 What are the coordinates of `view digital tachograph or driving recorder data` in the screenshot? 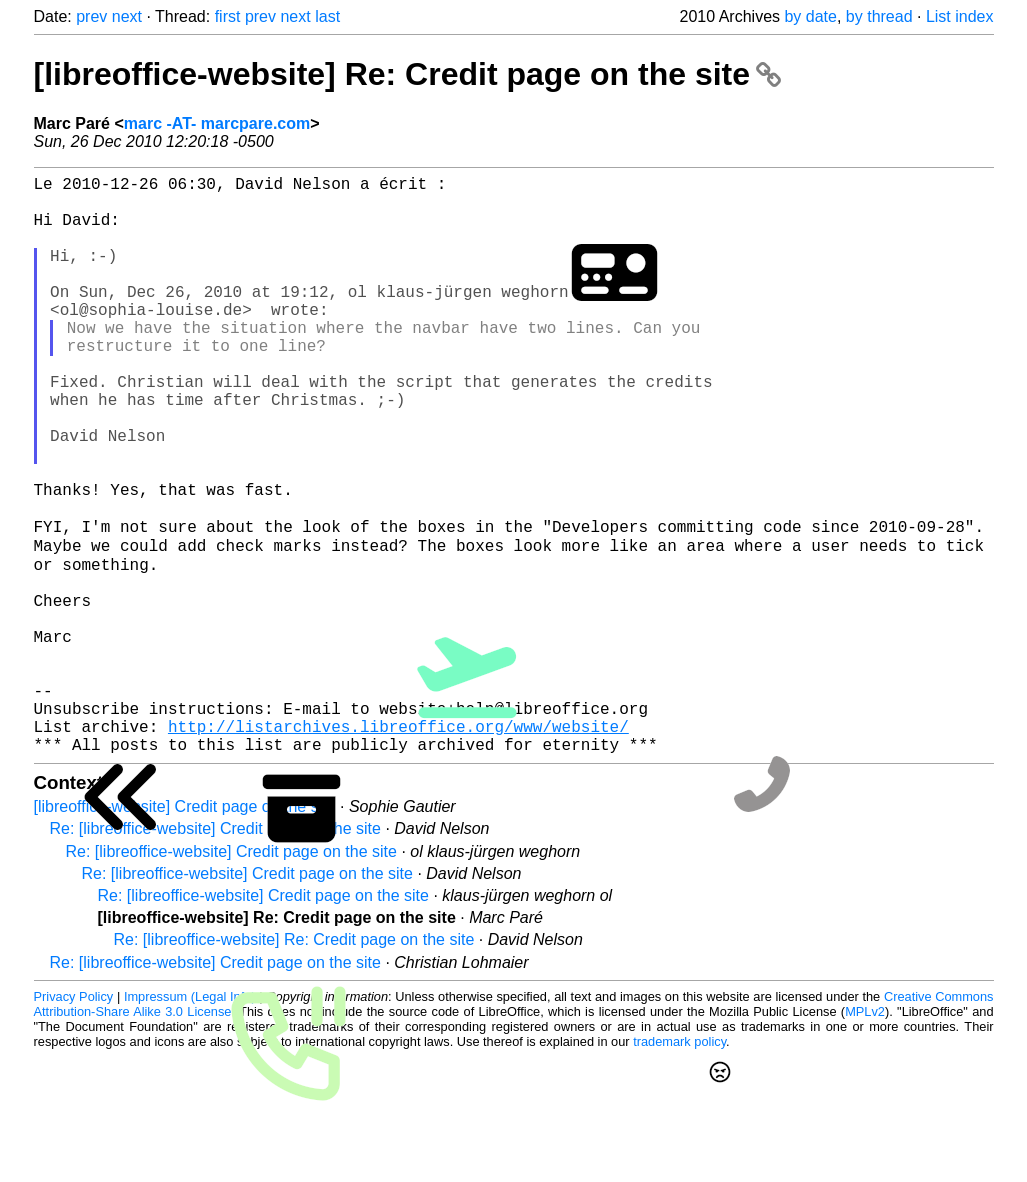 It's located at (614, 272).